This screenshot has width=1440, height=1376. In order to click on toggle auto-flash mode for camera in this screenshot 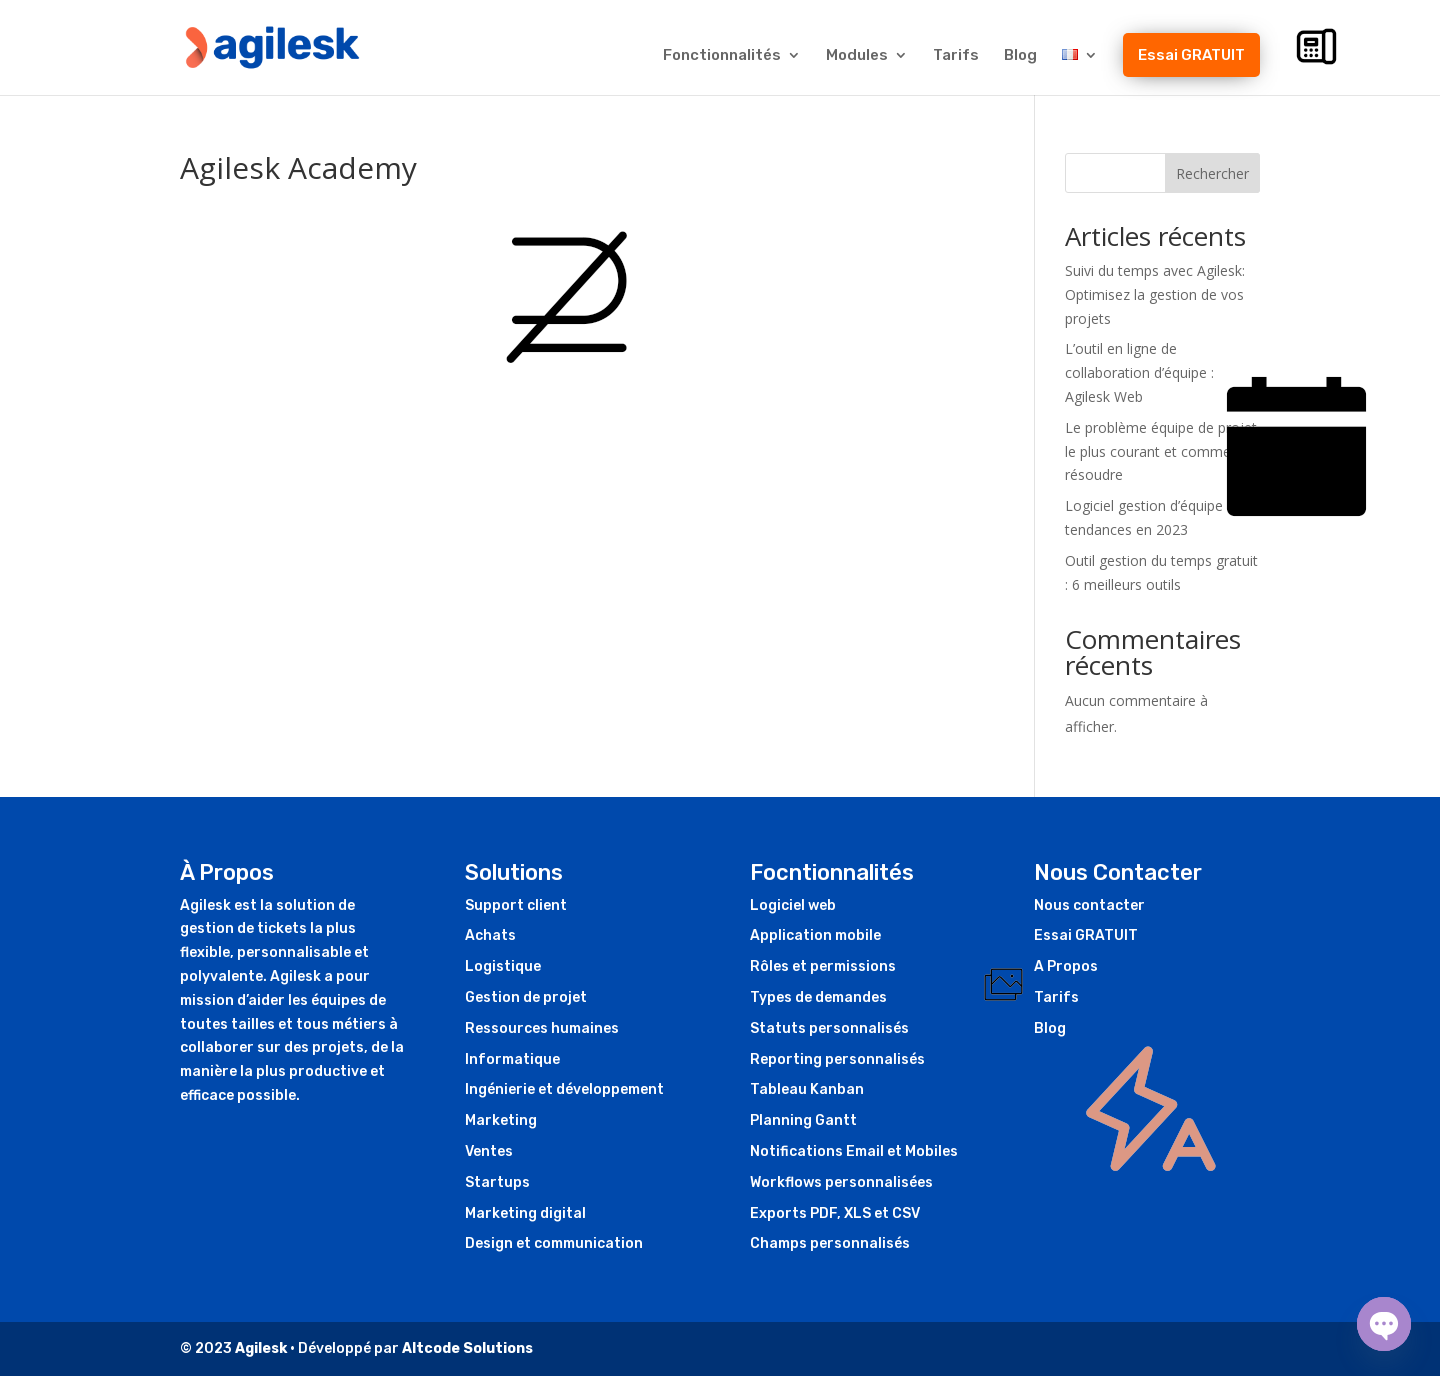, I will do `click(1148, 1113)`.